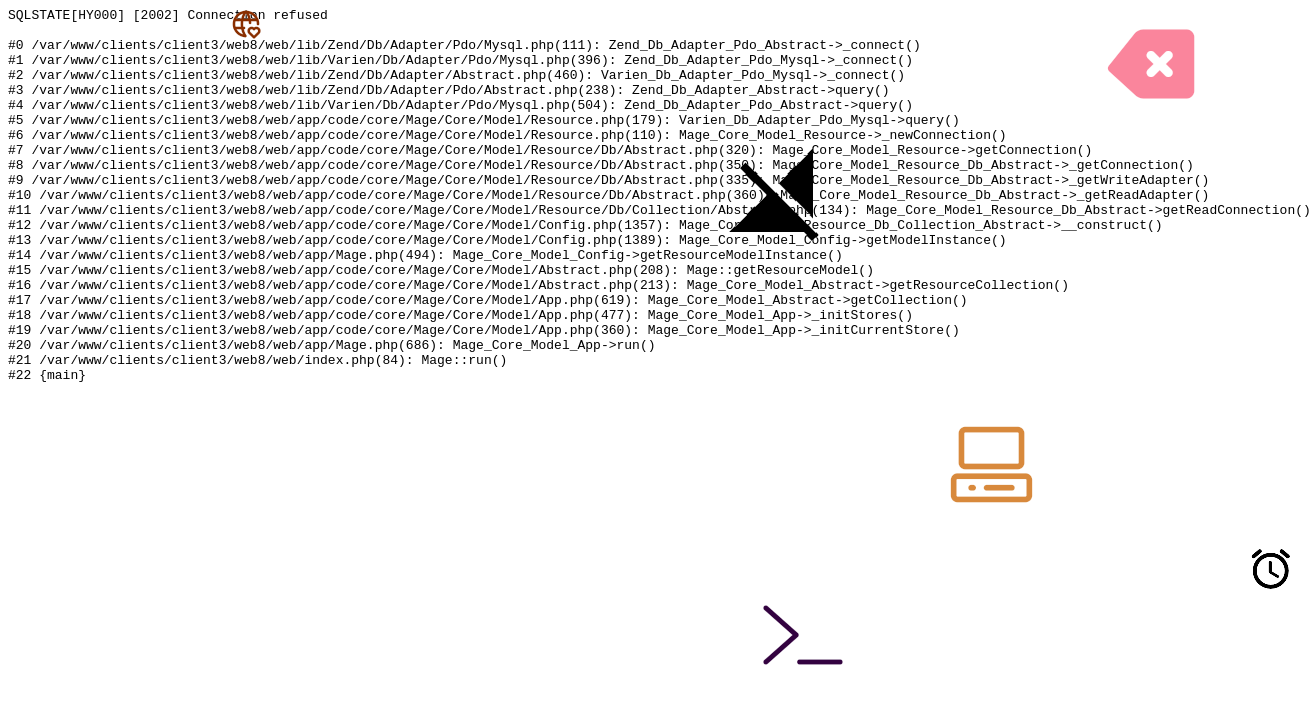 The height and width of the screenshot is (720, 1311). Describe the element at coordinates (775, 194) in the screenshot. I see `indicates no cellular signal or network connection` at that location.